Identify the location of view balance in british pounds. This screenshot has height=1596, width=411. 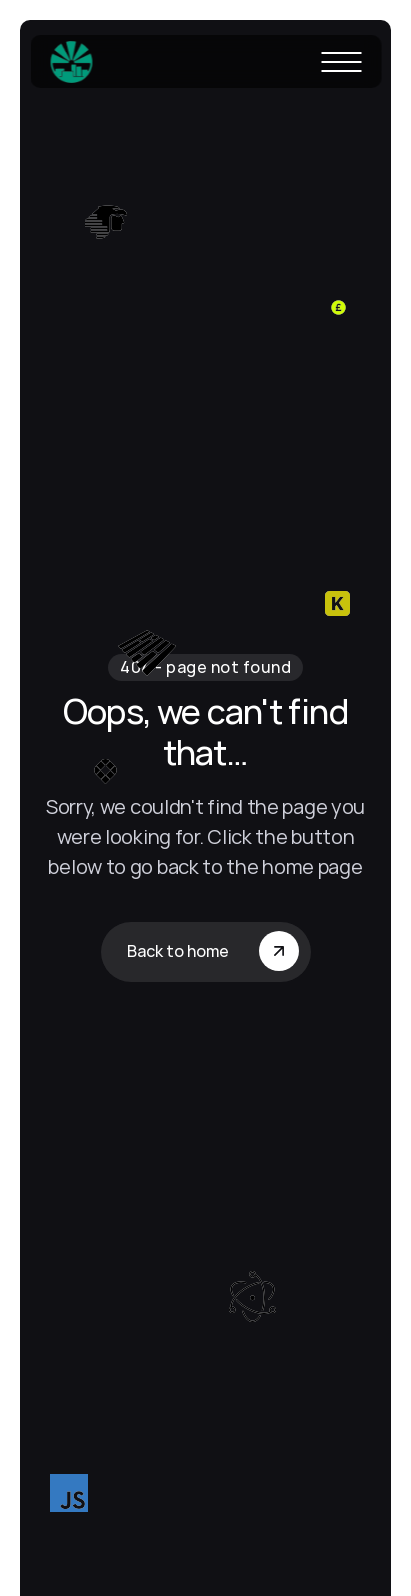
(338, 307).